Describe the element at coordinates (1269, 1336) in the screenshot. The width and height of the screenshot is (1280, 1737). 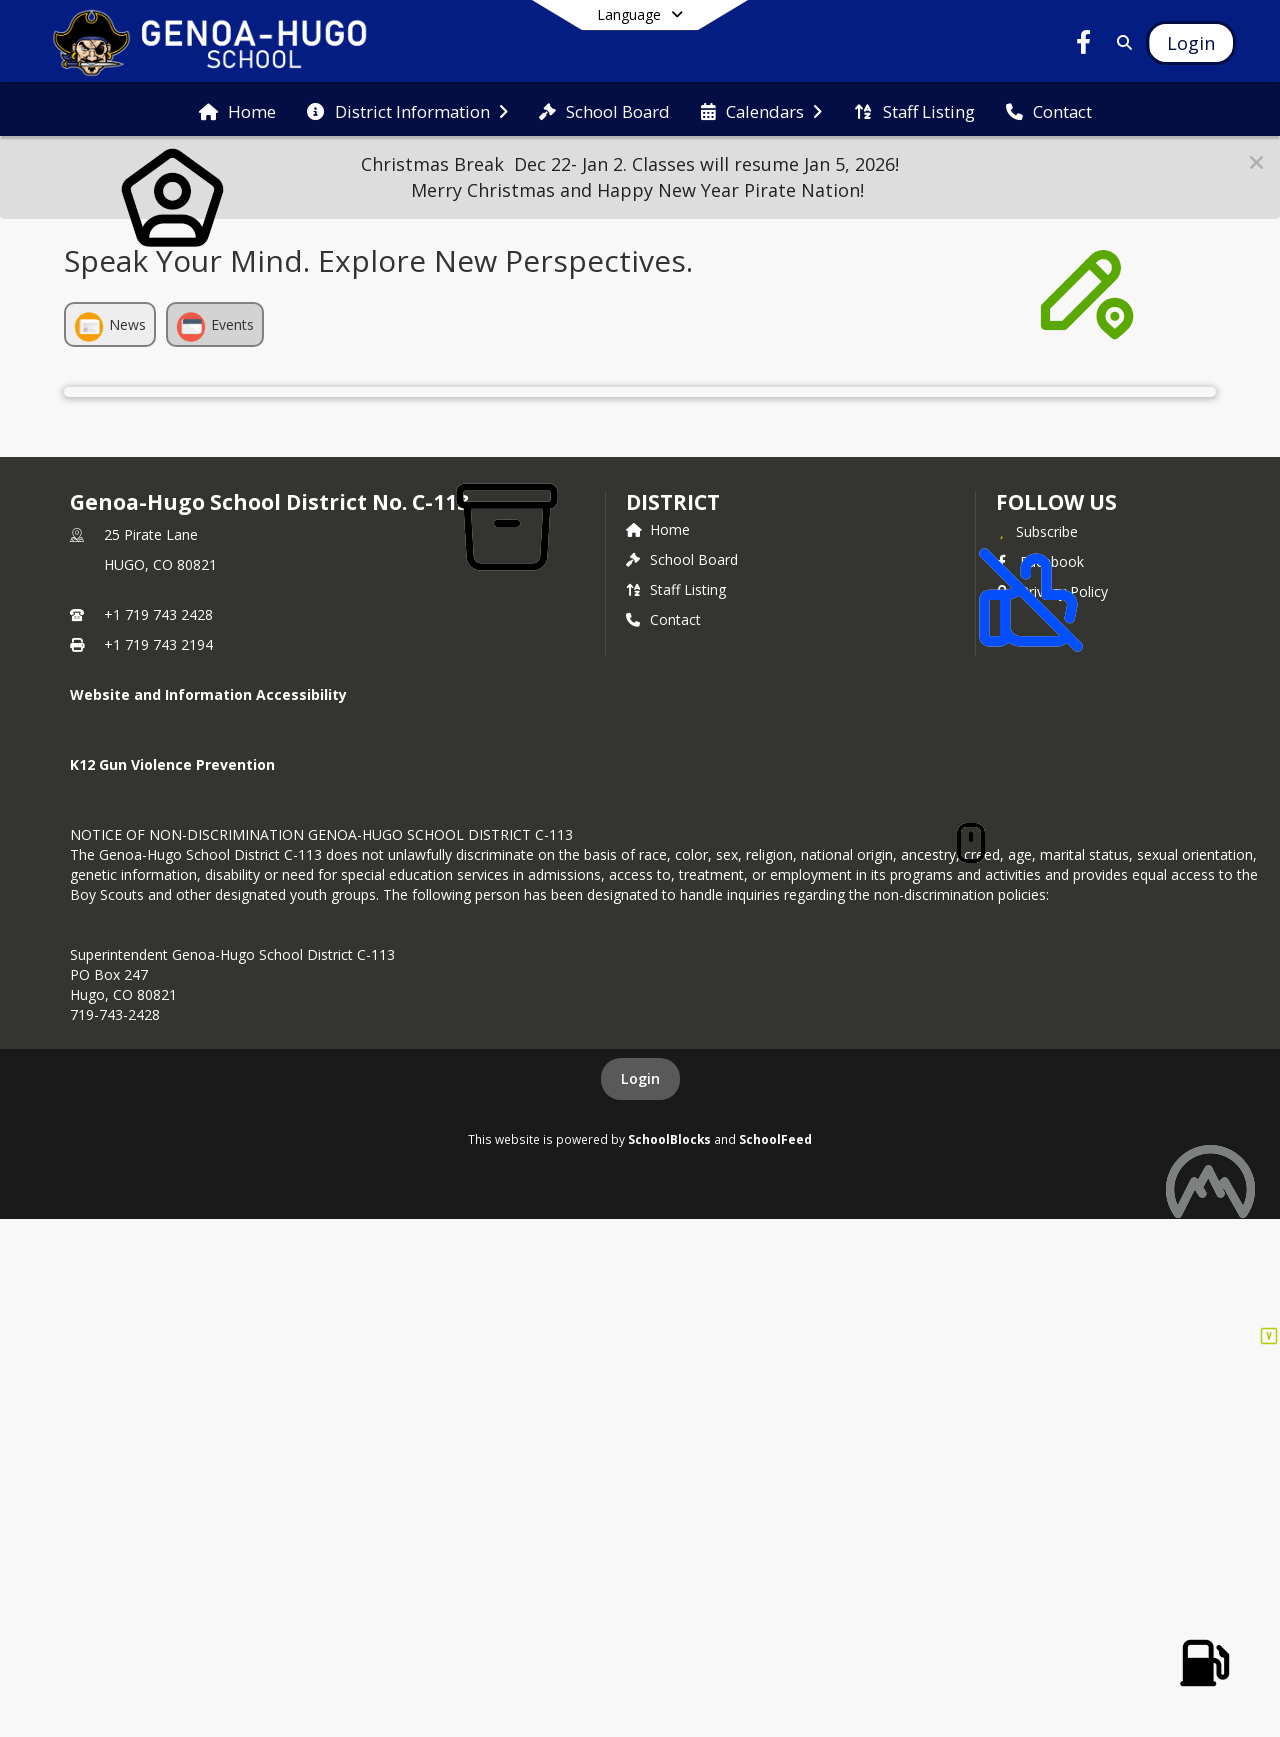
I see `indicates a "V" keyboard shortcut or hotkey` at that location.